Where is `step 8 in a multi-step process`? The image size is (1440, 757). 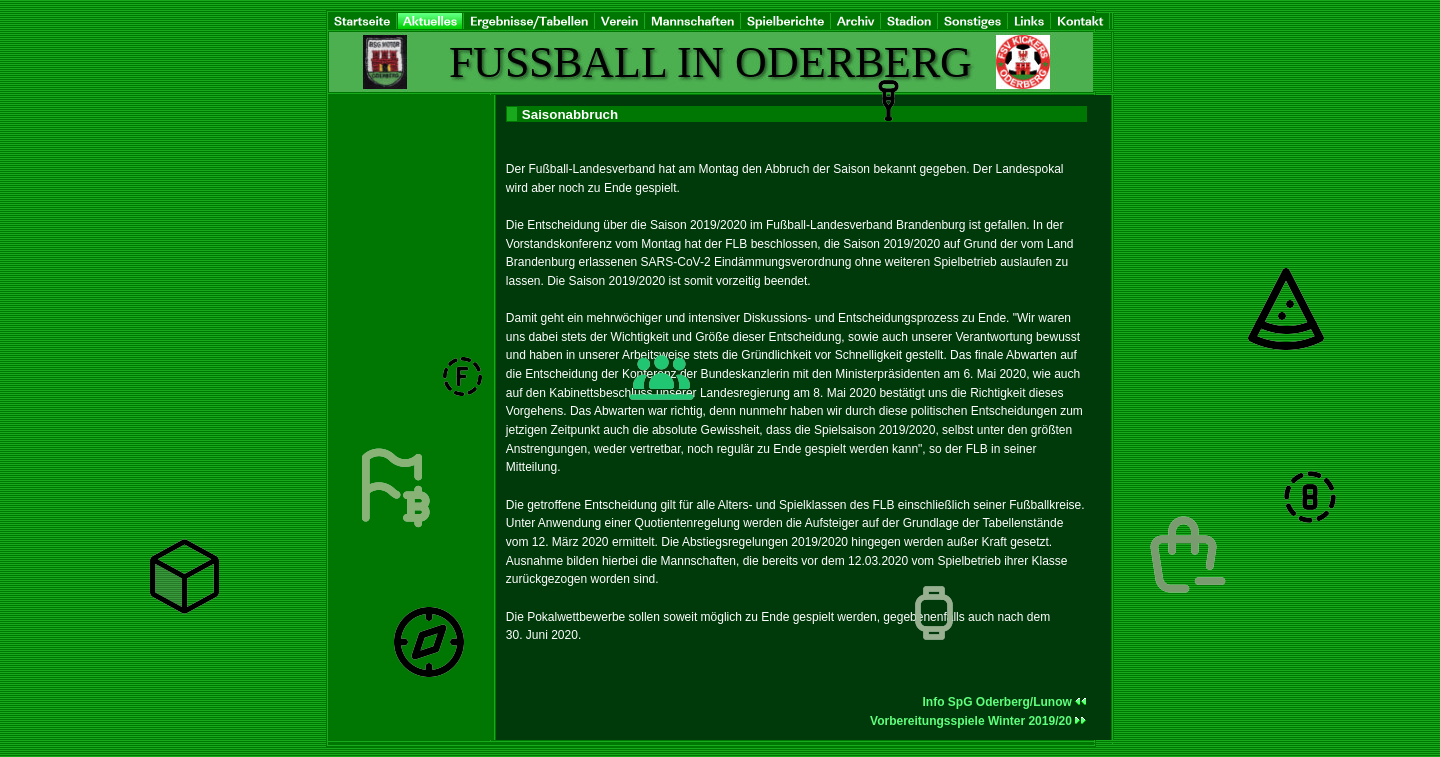
step 8 in a multi-step process is located at coordinates (1310, 497).